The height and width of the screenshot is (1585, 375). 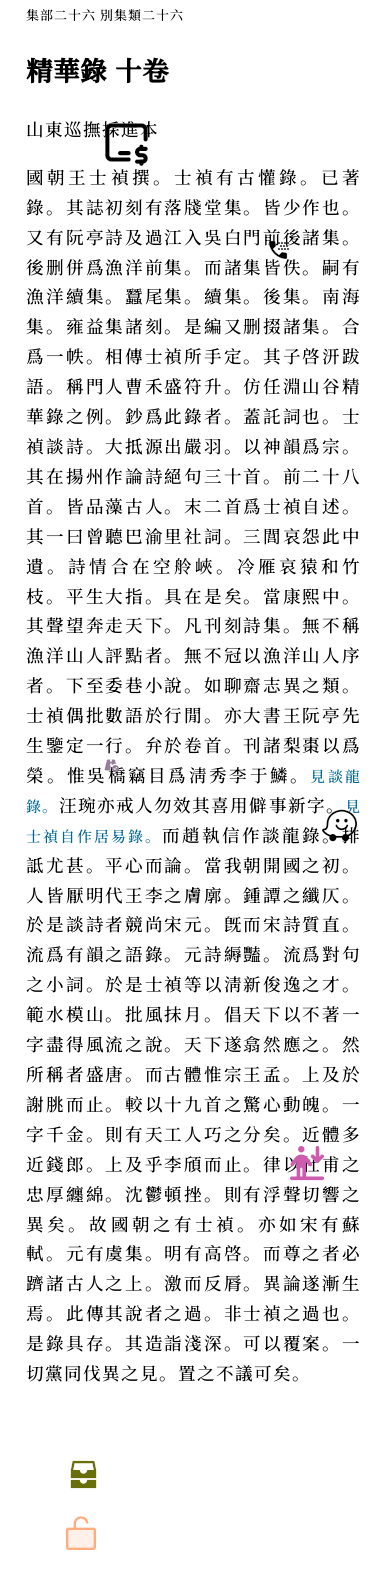 What do you see at coordinates (111, 765) in the screenshot?
I see `route or destination confirmed` at bounding box center [111, 765].